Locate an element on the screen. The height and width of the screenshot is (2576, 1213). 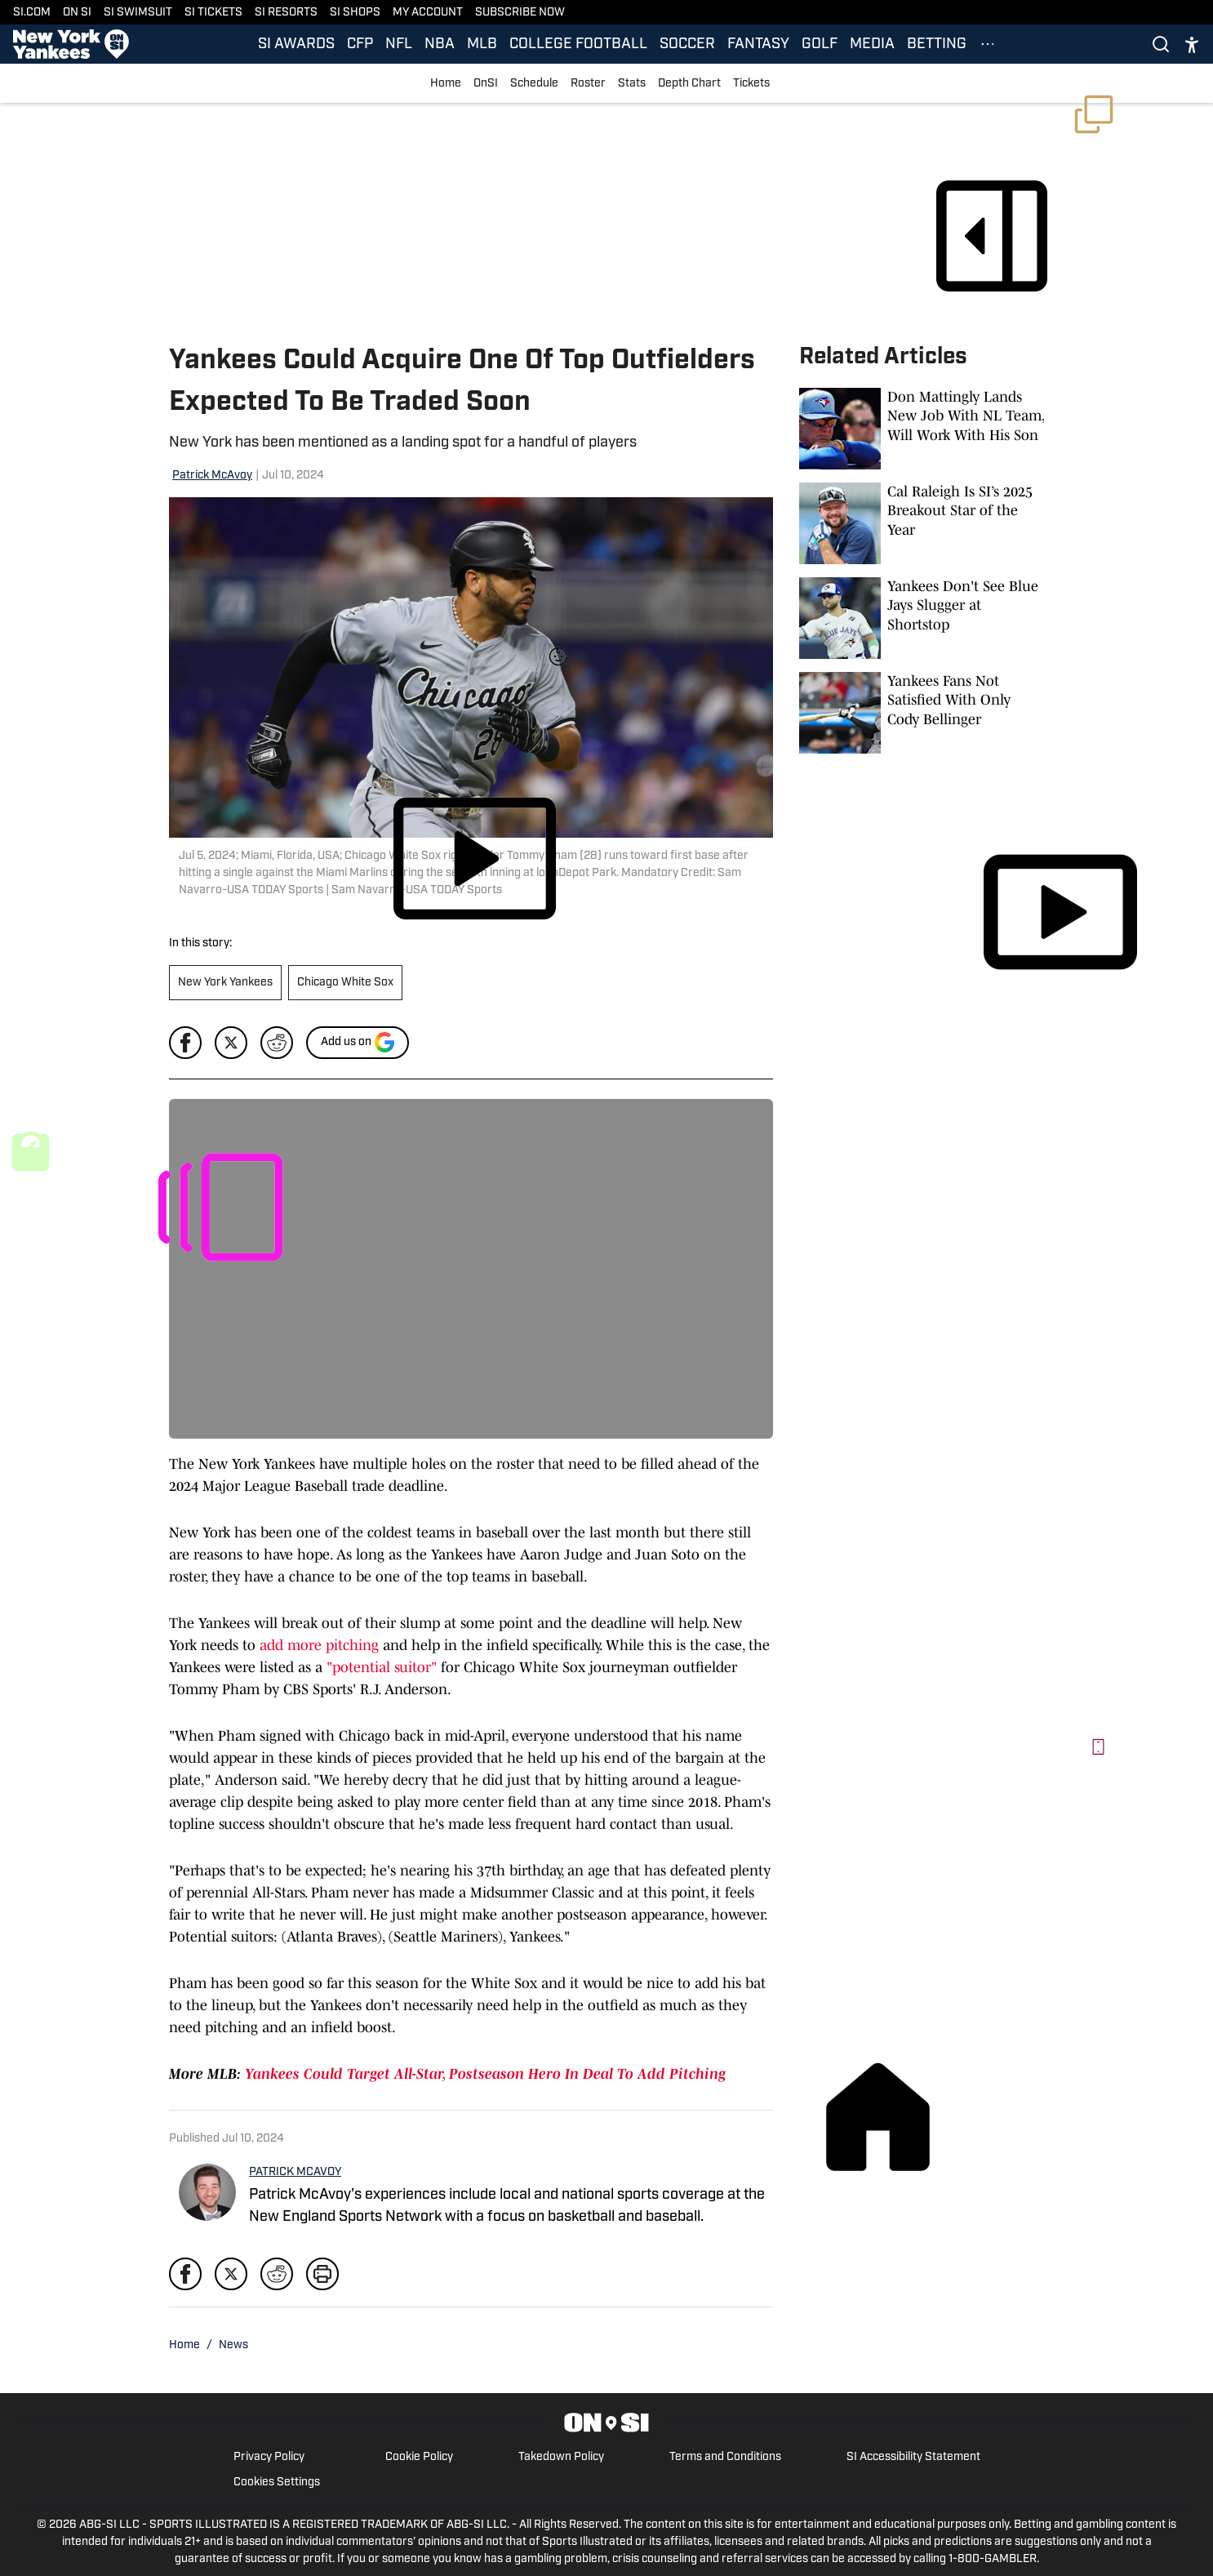
view weight or body measurements is located at coordinates (30, 1152).